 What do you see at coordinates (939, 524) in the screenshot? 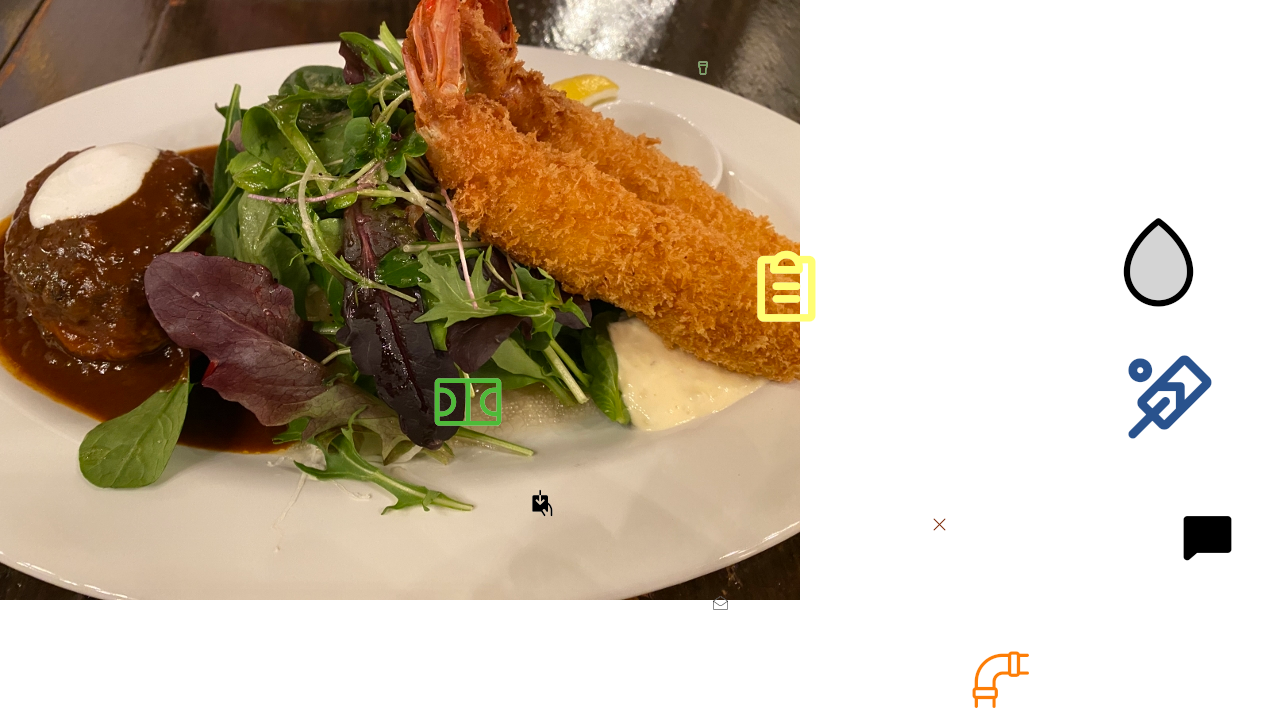
I see `close a window or dialog` at bounding box center [939, 524].